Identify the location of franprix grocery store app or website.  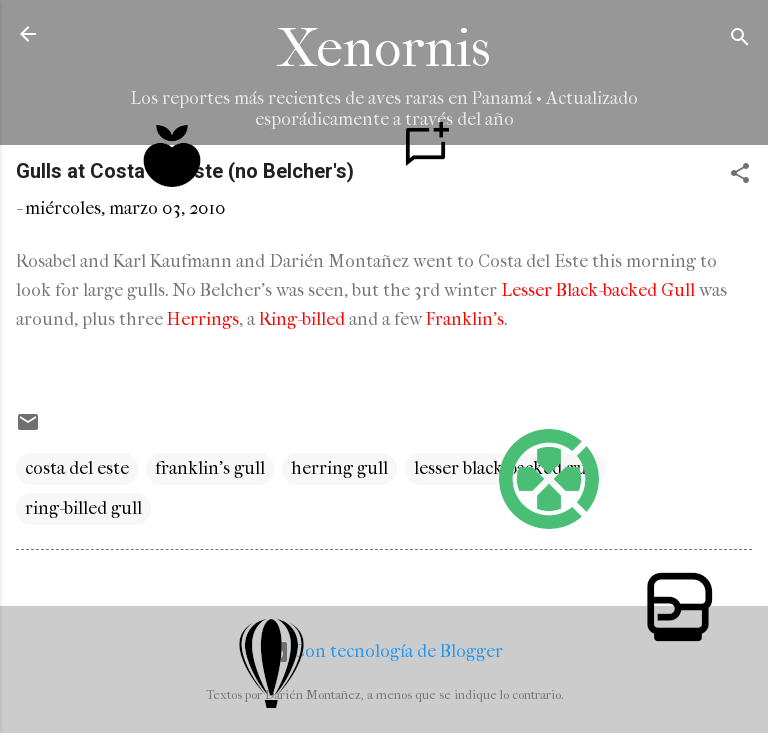
(172, 156).